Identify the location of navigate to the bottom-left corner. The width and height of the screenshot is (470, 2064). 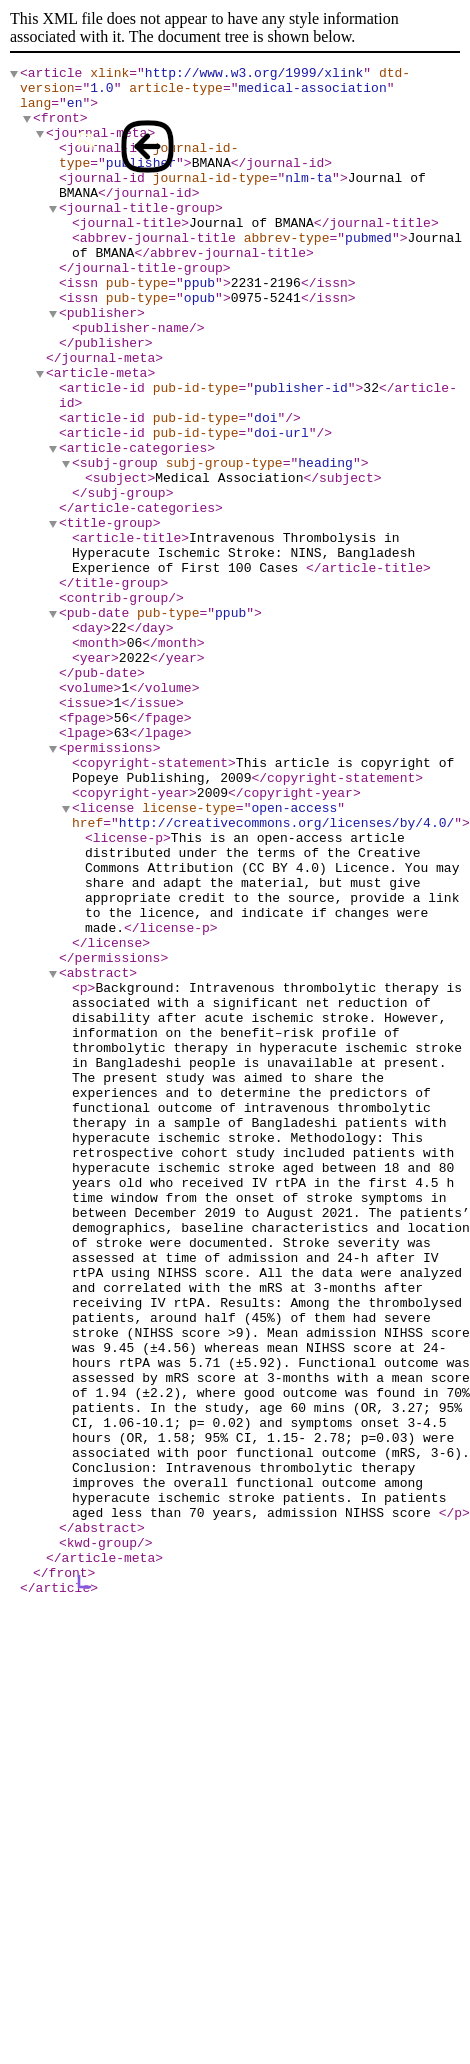
(84, 1581).